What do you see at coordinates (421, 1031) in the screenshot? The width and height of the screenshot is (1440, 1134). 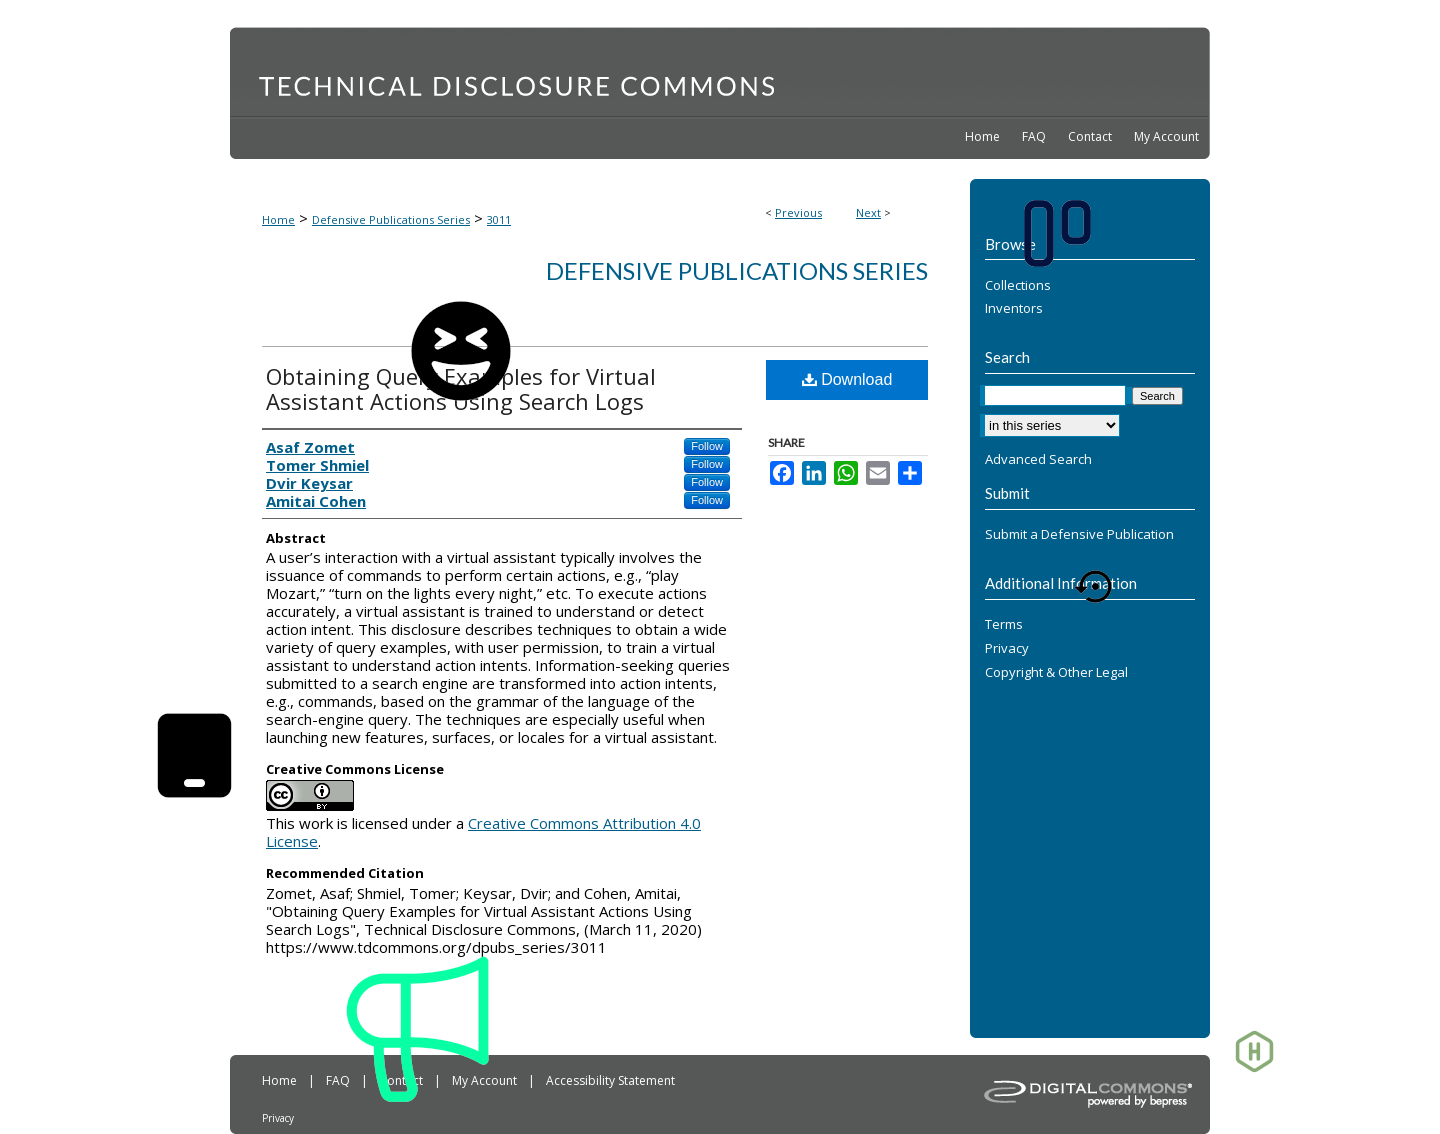 I see `make an announcement` at bounding box center [421, 1031].